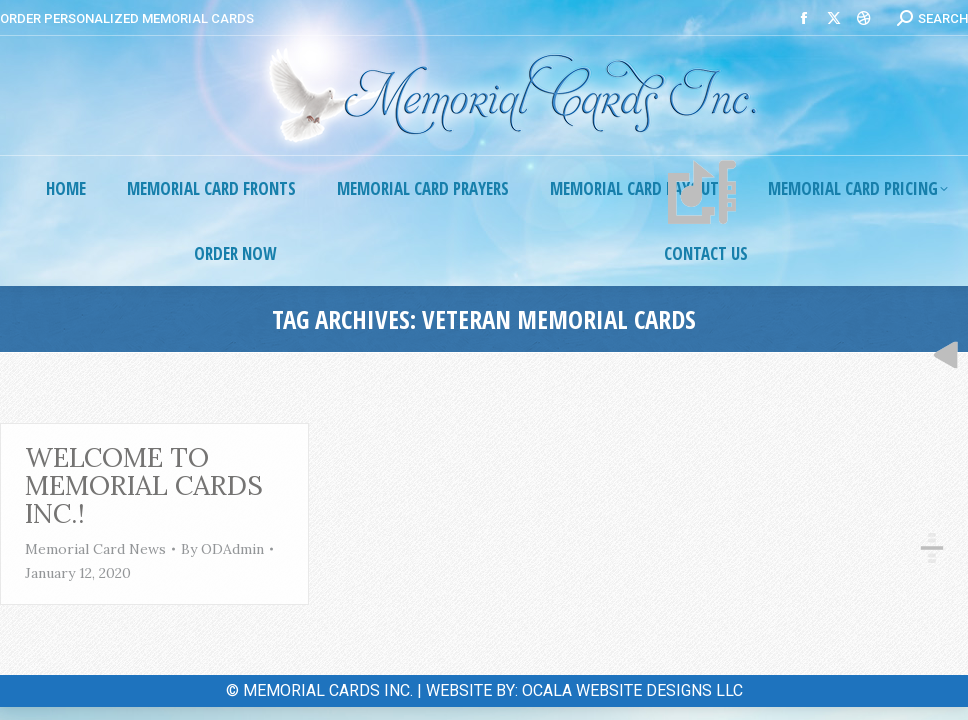 This screenshot has width=968, height=720. What do you see at coordinates (702, 190) in the screenshot?
I see `audio device or sound card settings` at bounding box center [702, 190].